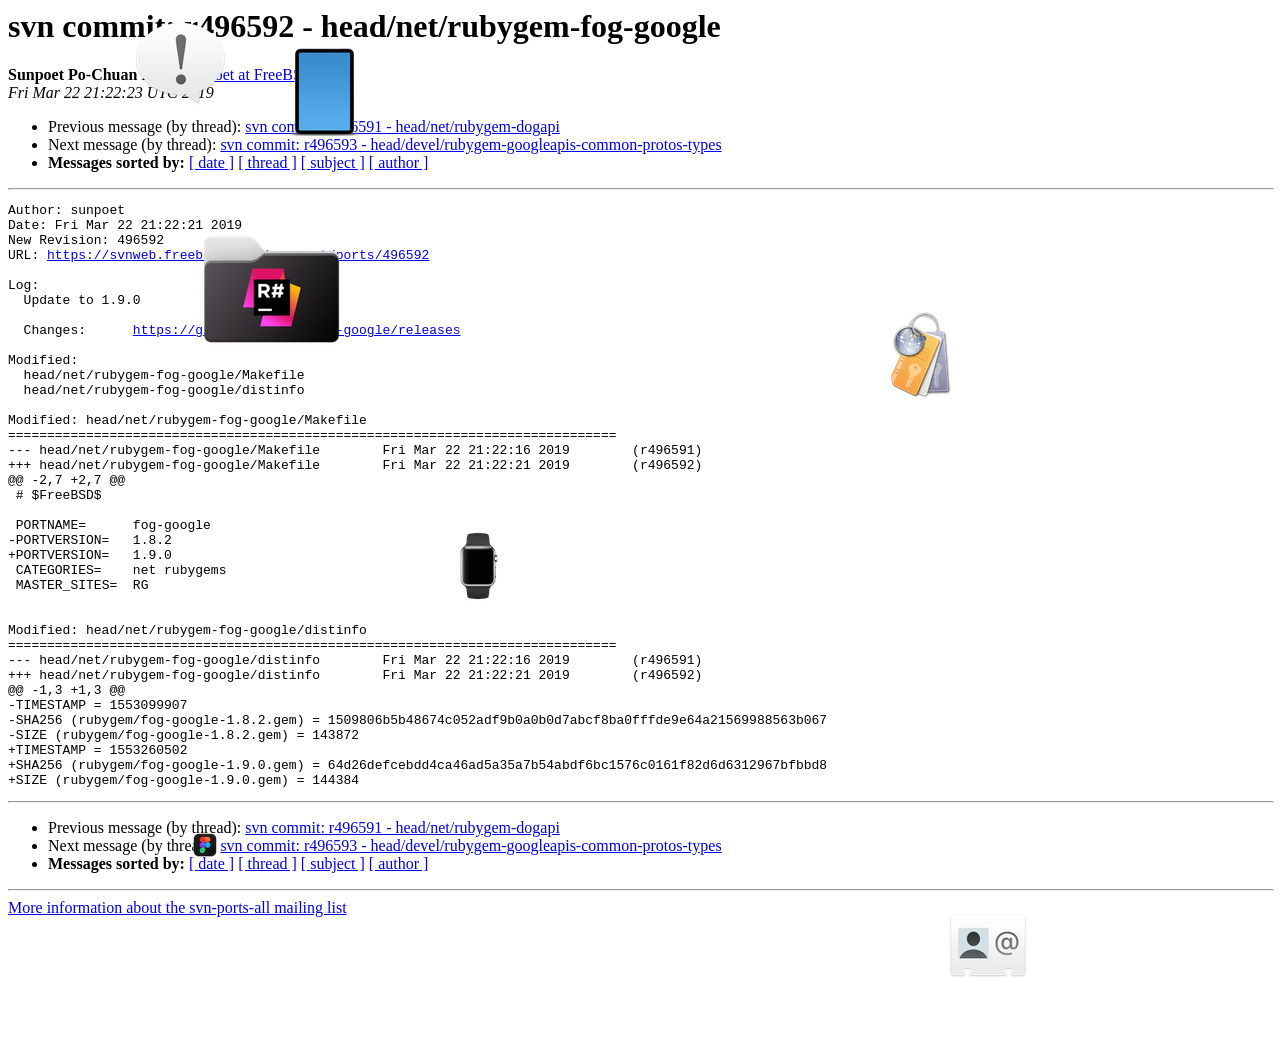 This screenshot has height=1042, width=1282. I want to click on iPad Mini device icon, so click(324, 82).